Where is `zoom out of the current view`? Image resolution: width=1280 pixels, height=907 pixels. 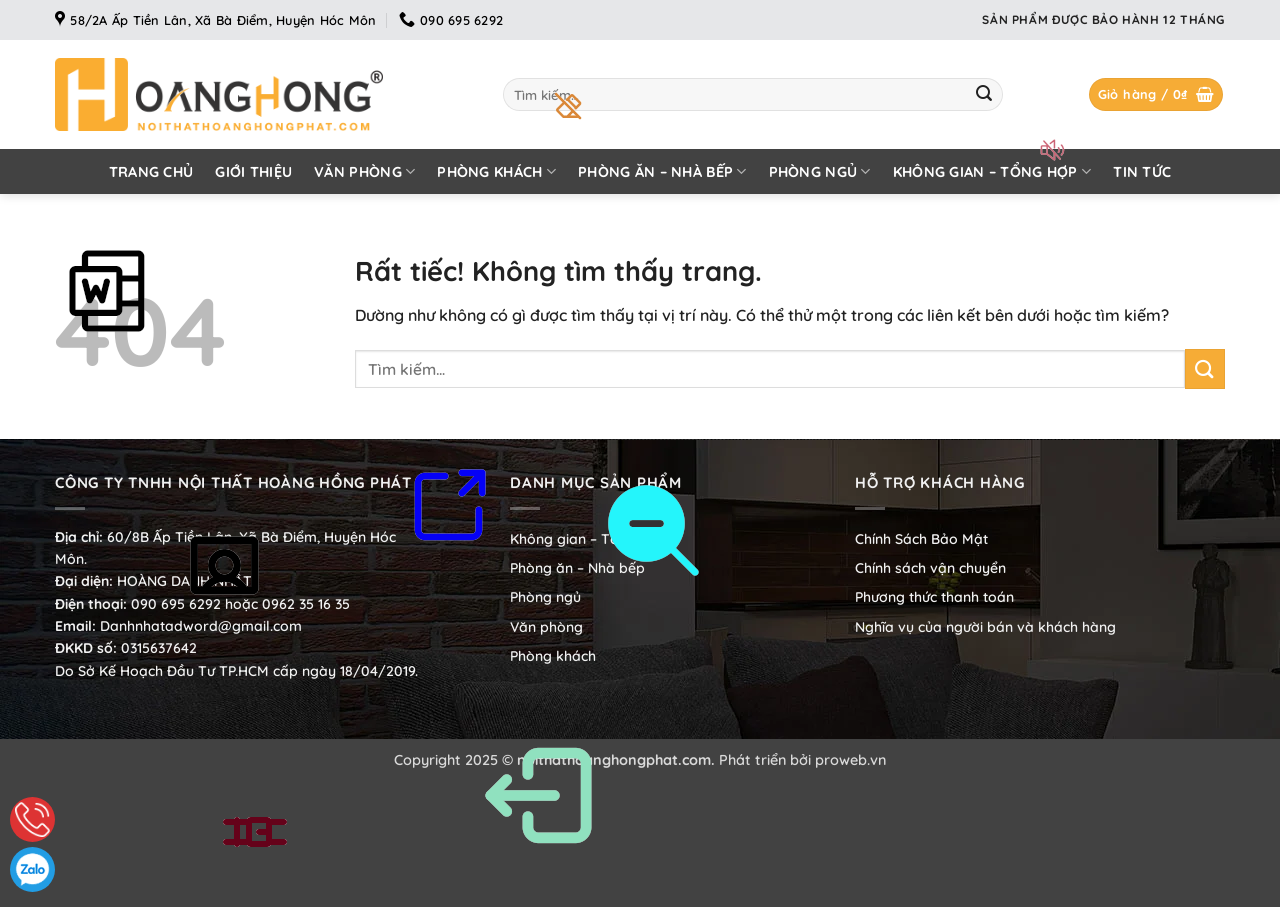 zoom out of the current view is located at coordinates (653, 530).